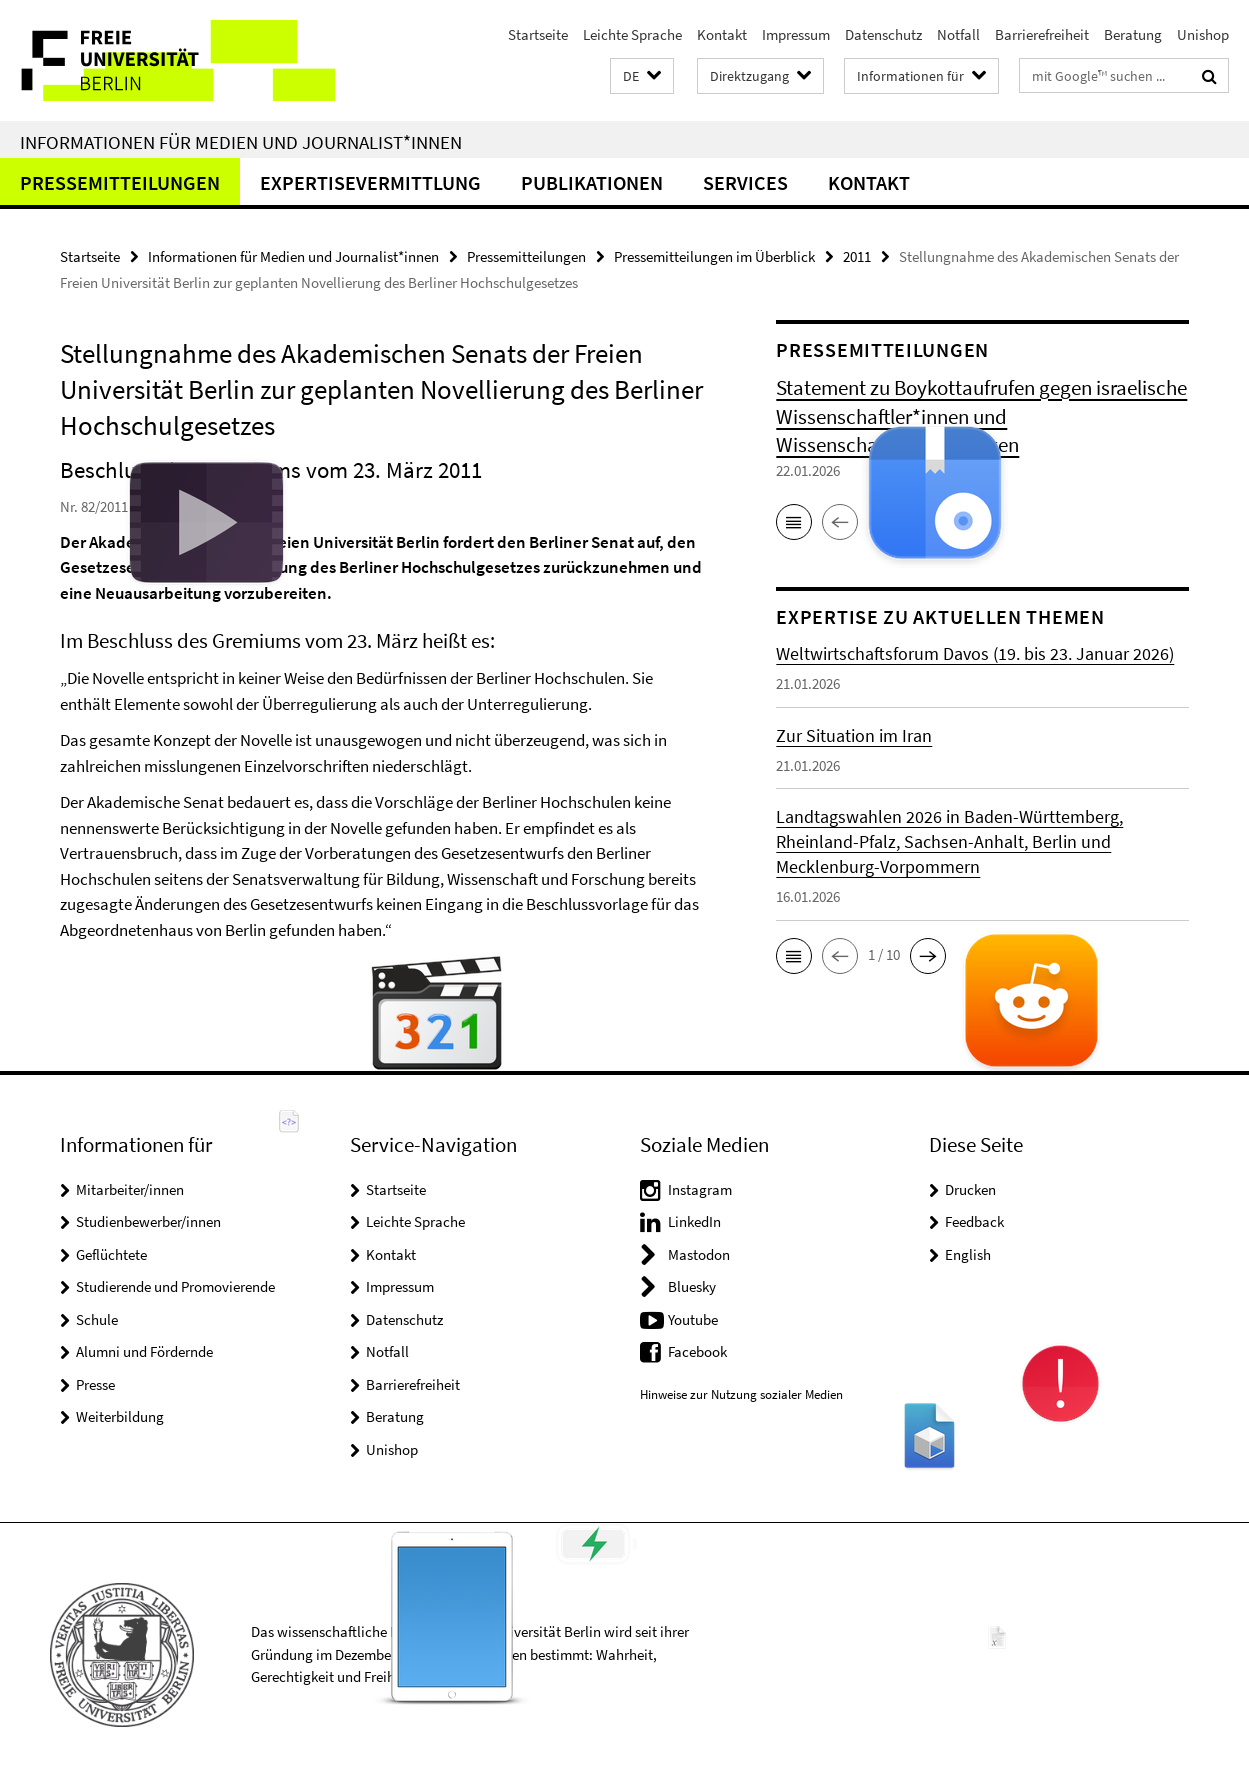  Describe the element at coordinates (289, 1121) in the screenshot. I see `open a php source code file` at that location.